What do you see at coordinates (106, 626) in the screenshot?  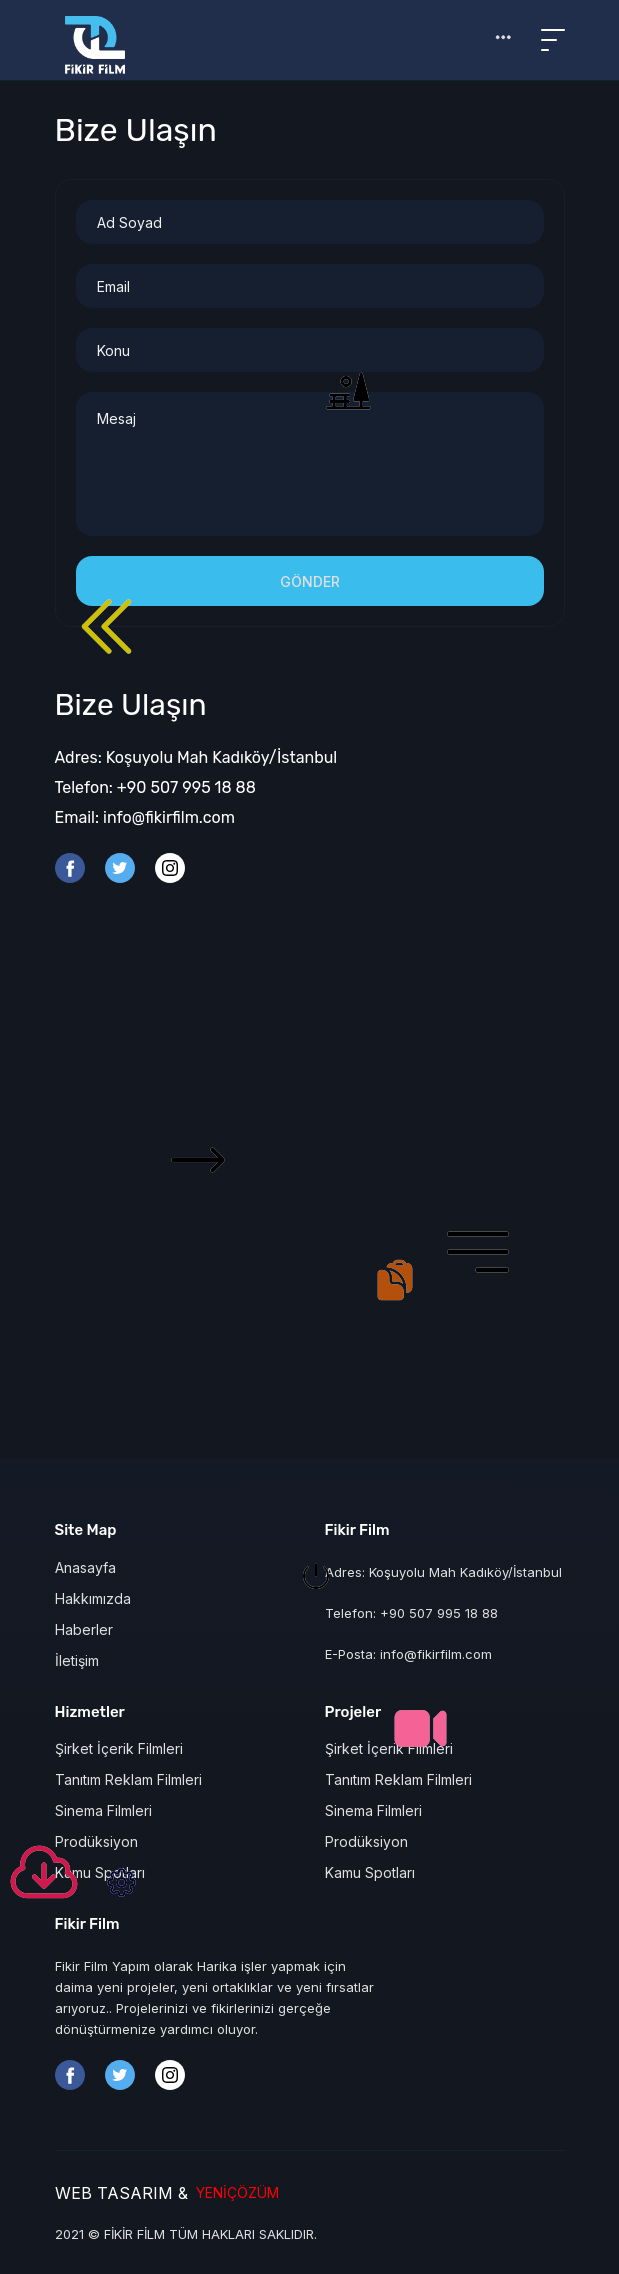 I see `go back to the beginning` at bounding box center [106, 626].